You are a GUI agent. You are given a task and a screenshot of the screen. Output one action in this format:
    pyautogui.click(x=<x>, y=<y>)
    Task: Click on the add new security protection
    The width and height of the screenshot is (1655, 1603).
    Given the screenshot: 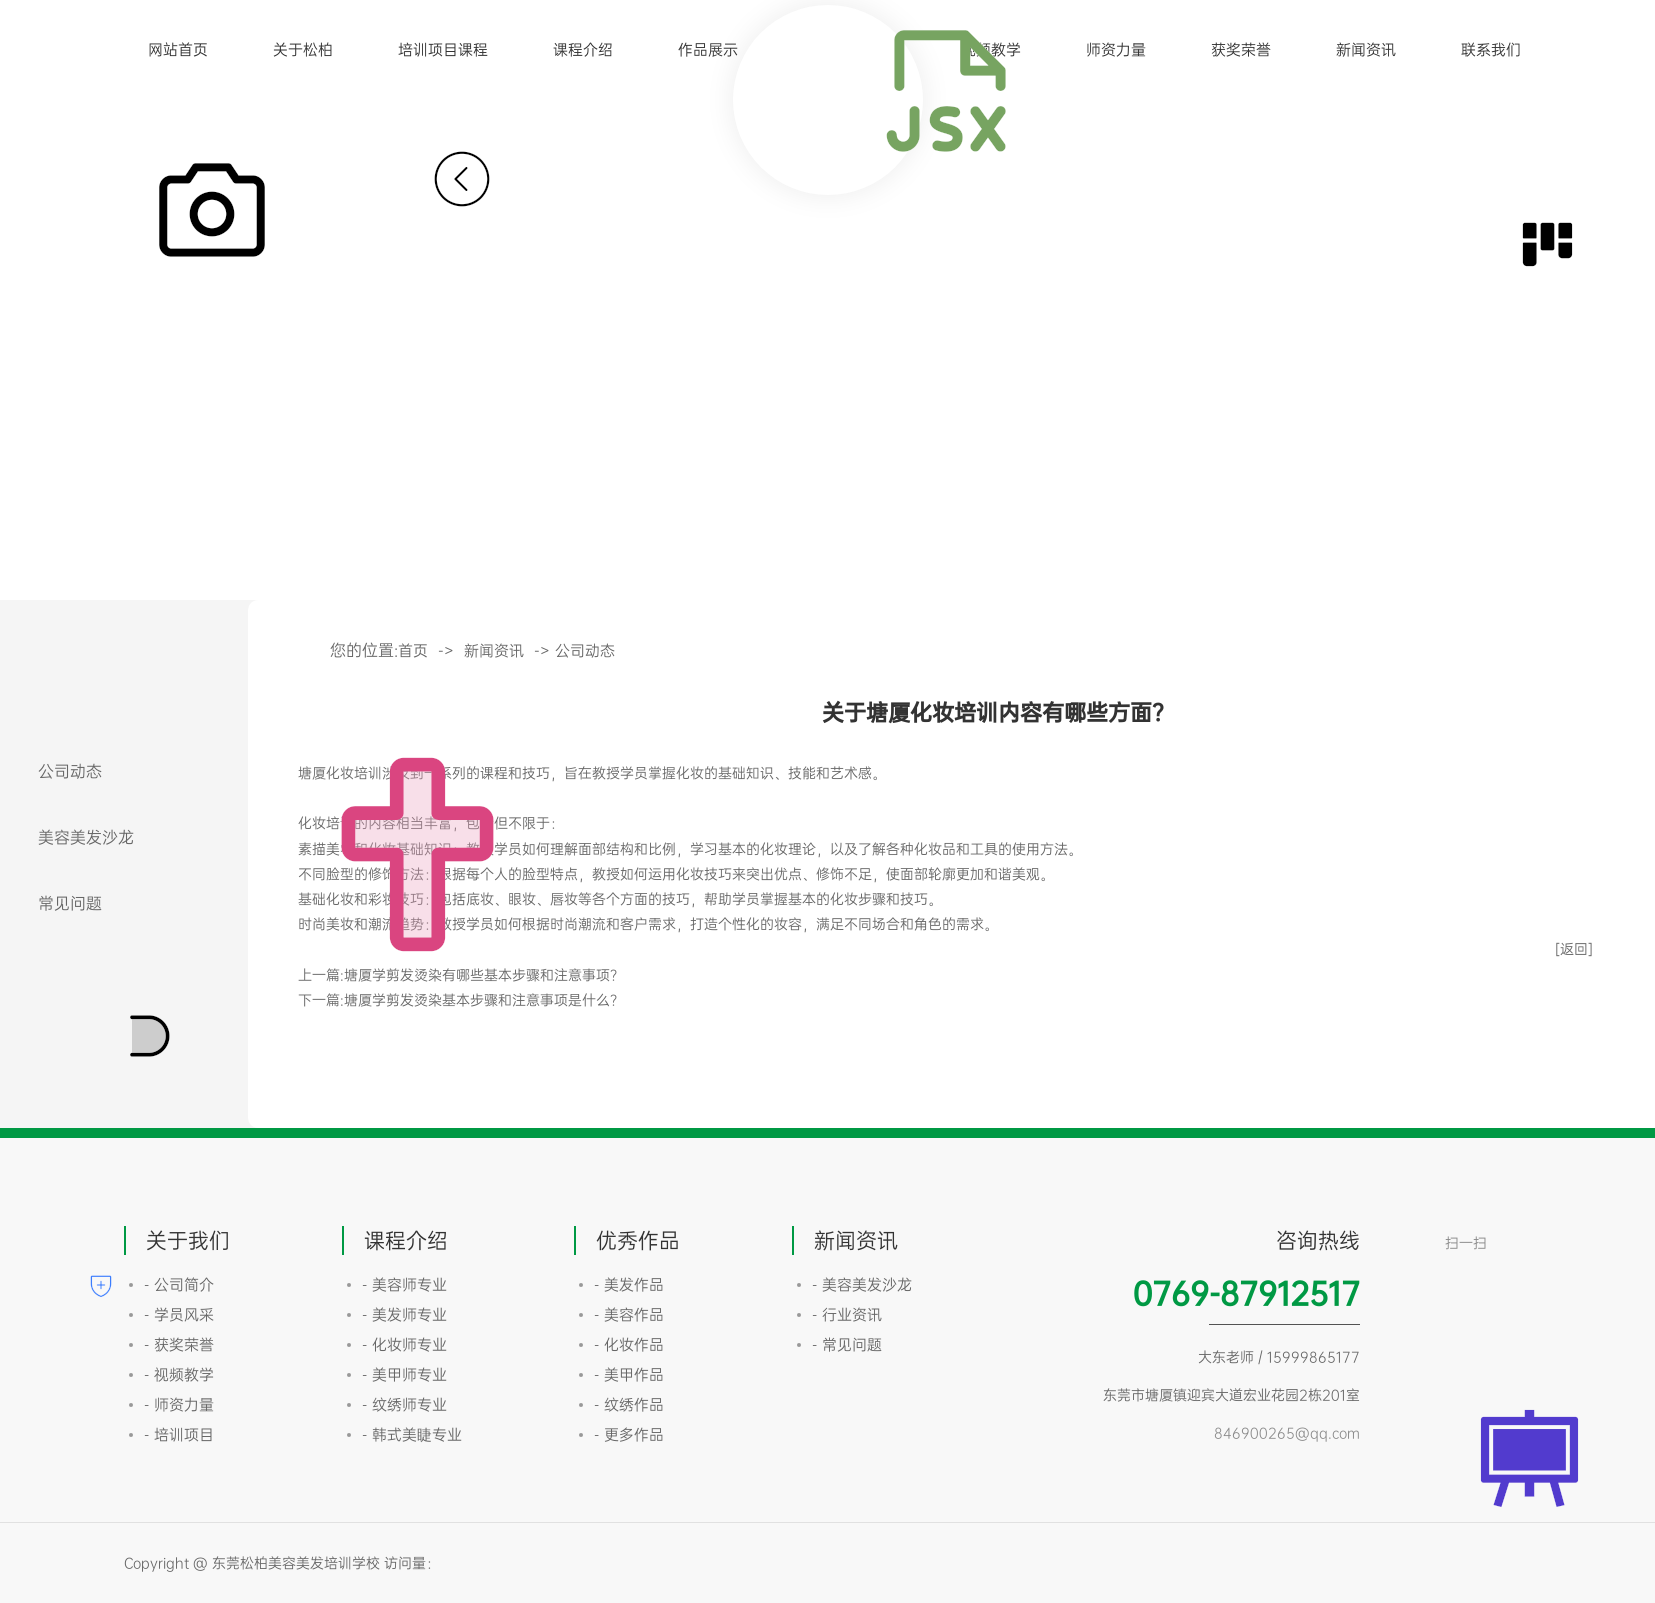 What is the action you would take?
    pyautogui.click(x=101, y=1285)
    